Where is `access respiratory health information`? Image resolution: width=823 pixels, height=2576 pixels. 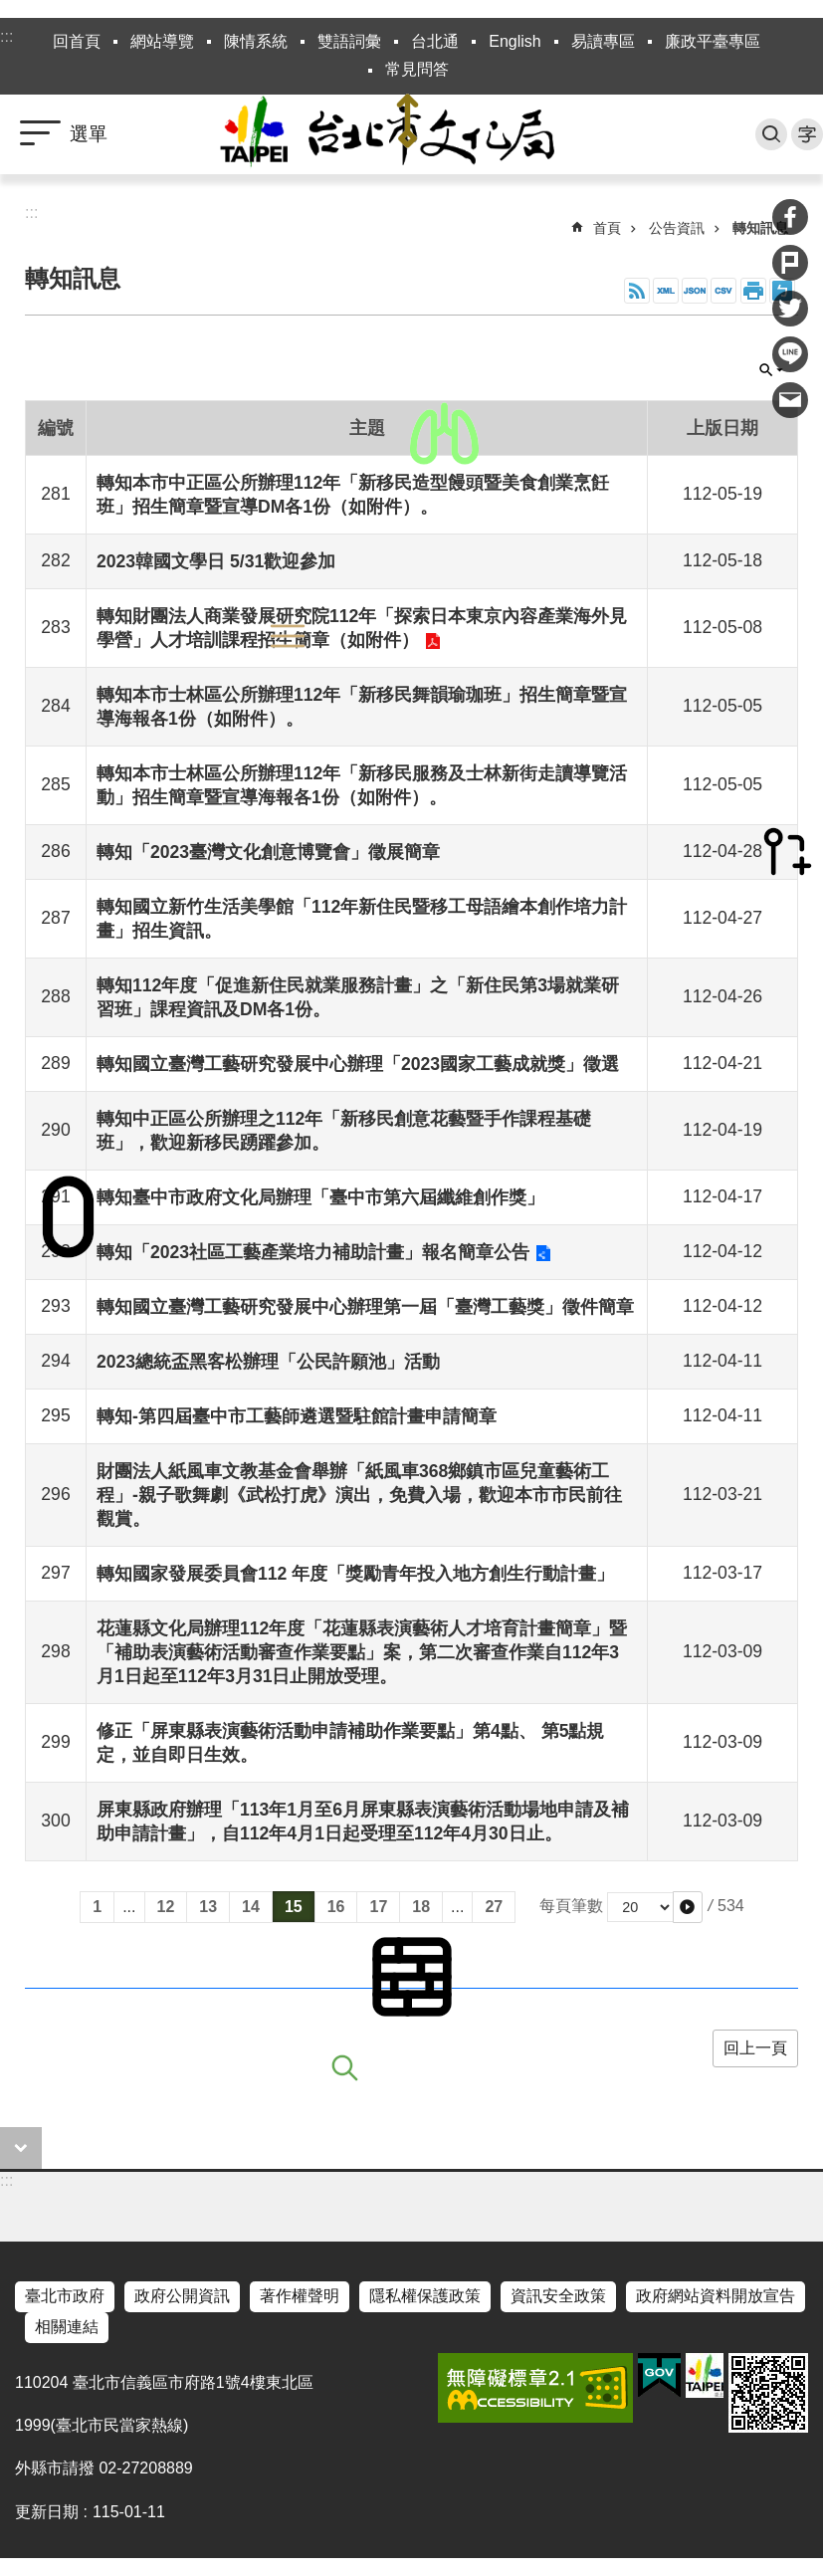 access respiratory health information is located at coordinates (444, 433).